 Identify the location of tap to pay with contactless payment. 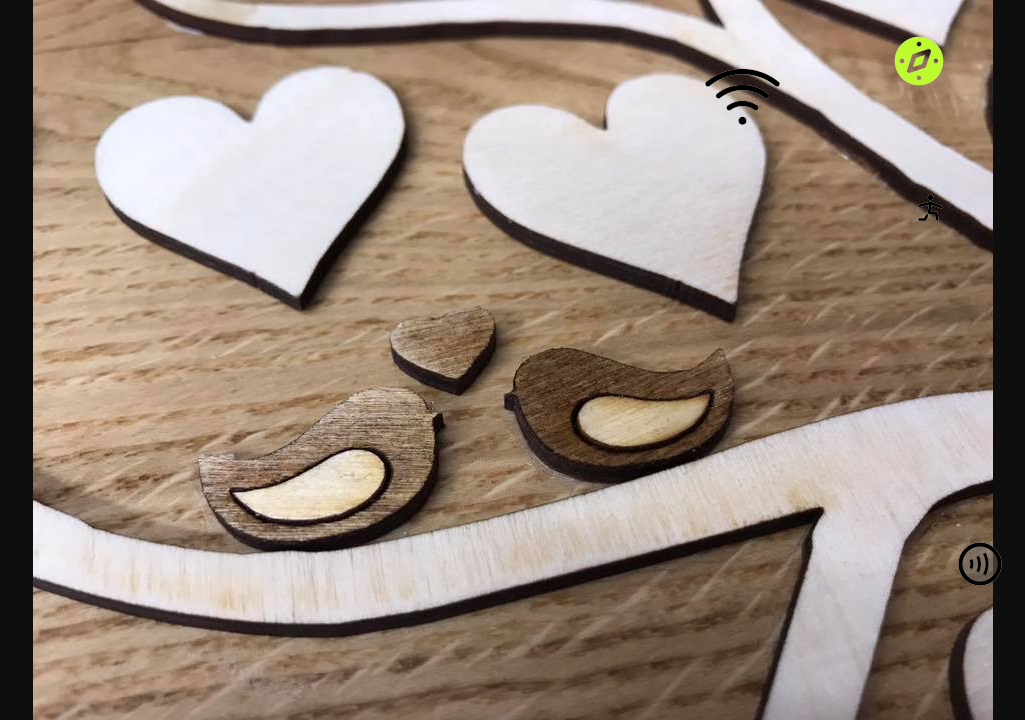
(980, 564).